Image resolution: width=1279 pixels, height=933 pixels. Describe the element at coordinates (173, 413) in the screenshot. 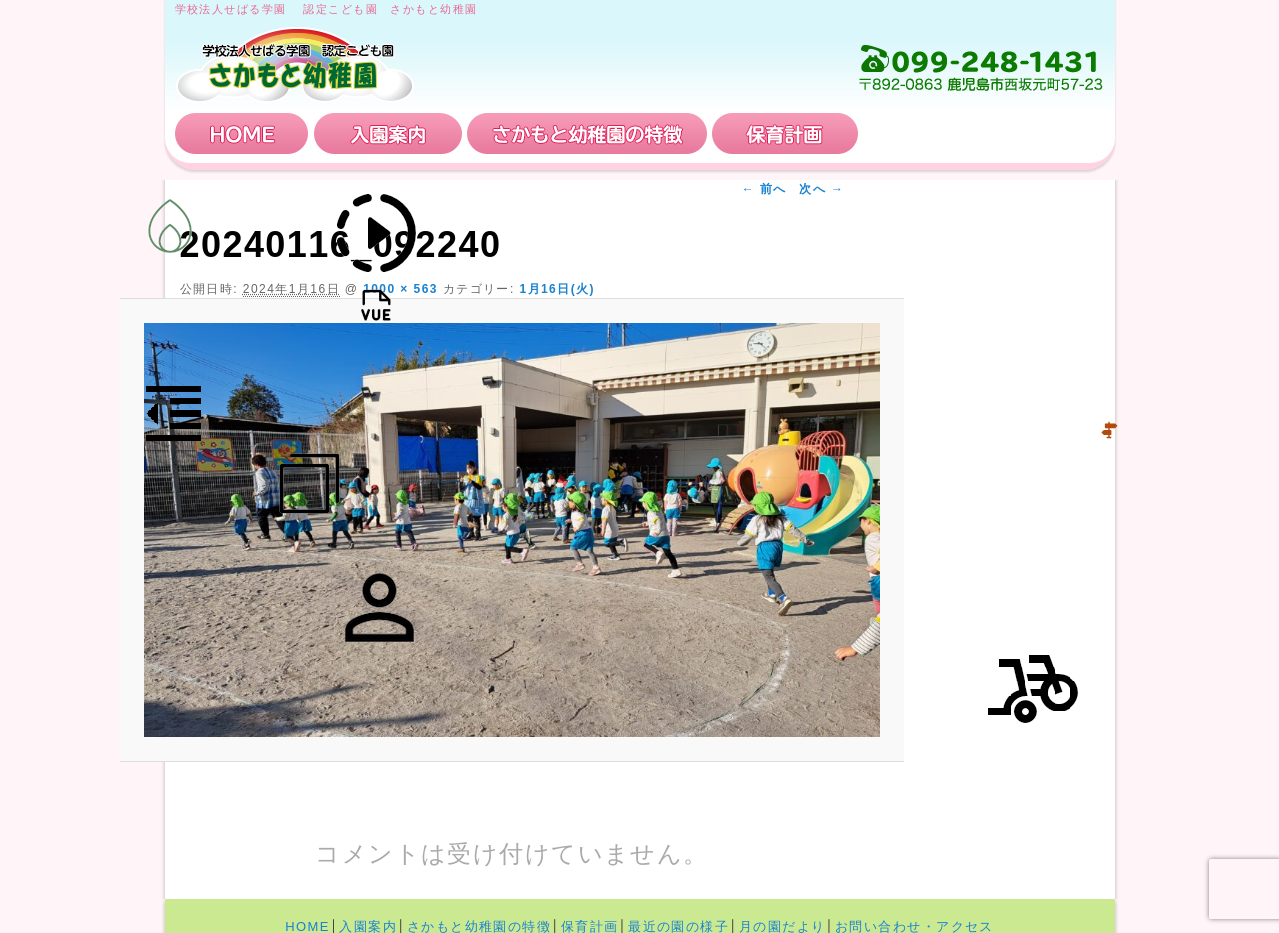

I see `decrease text indentation` at that location.